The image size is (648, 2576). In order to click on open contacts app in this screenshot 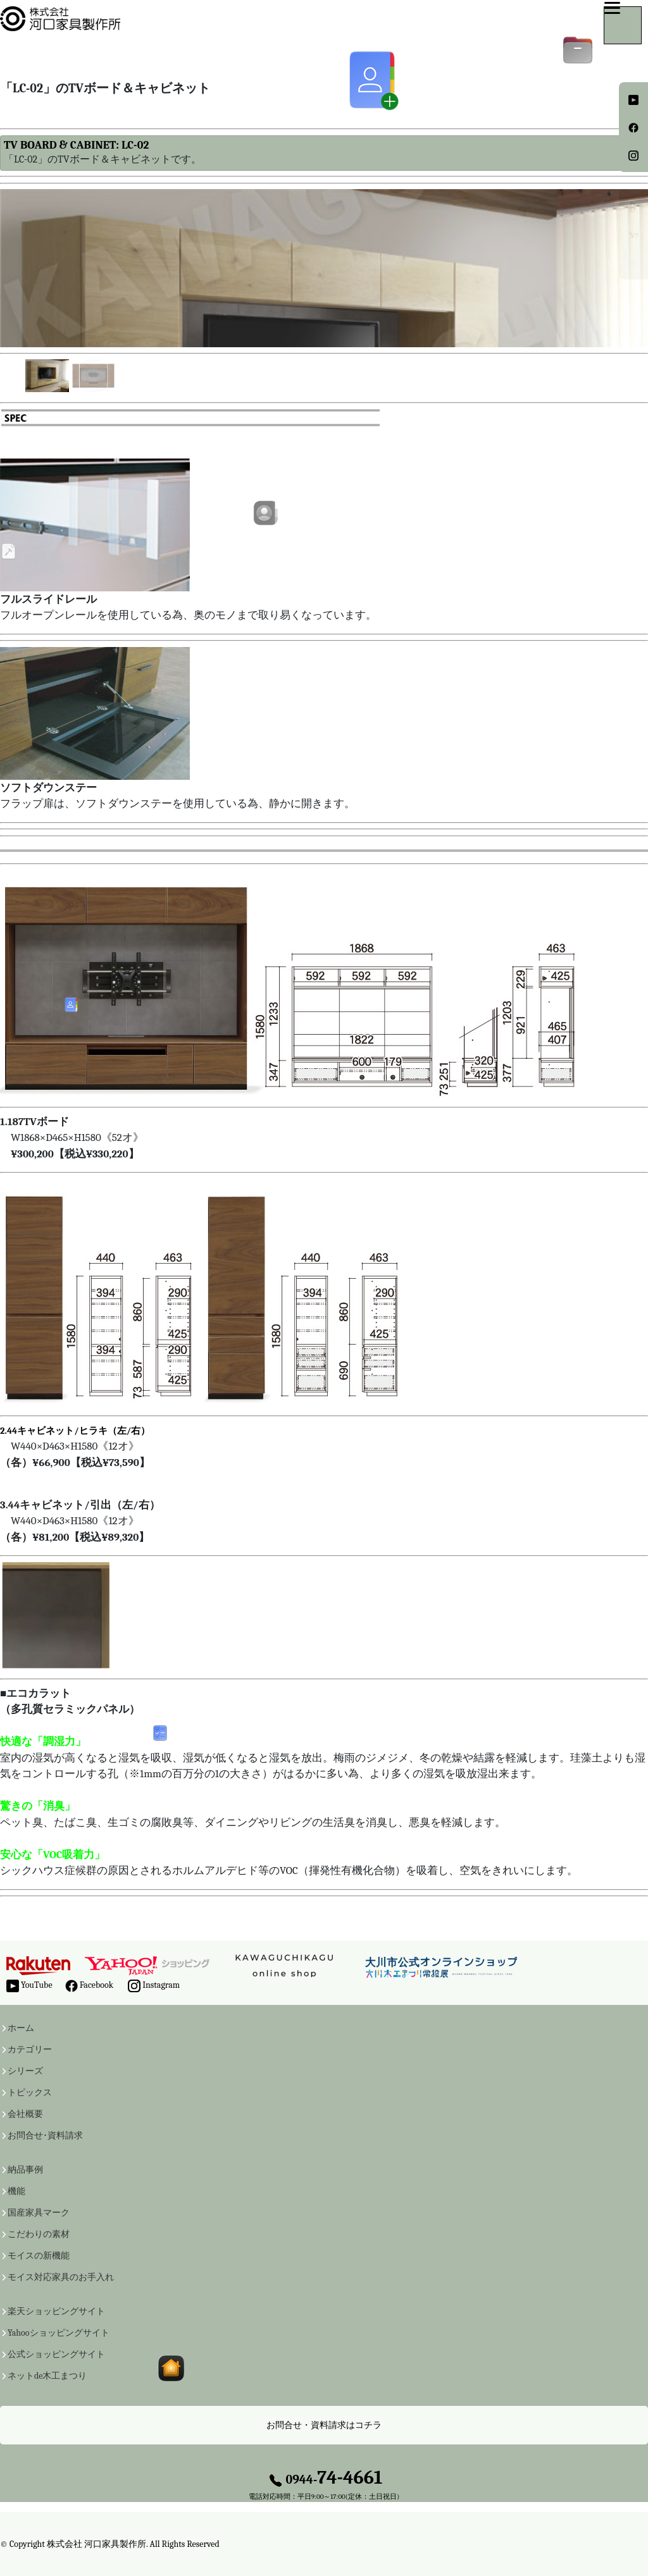, I will do `click(266, 513)`.